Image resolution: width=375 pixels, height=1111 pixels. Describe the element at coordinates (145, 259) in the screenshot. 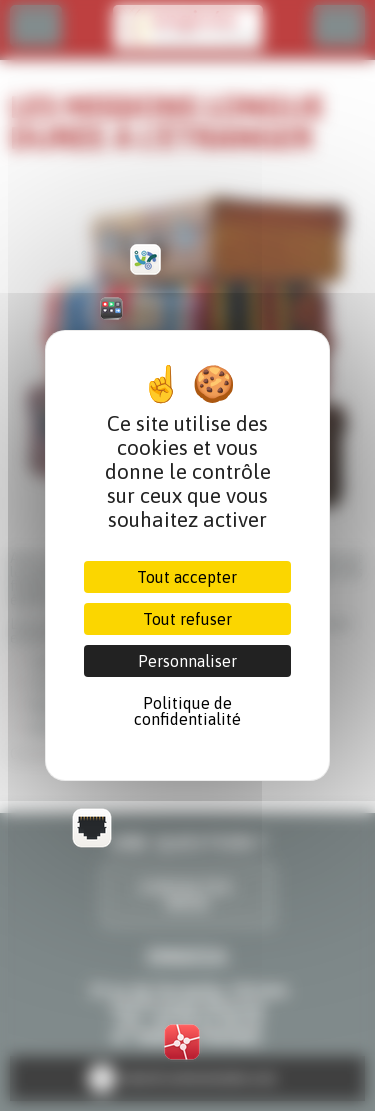

I see `open barrier app for keyboard and mouse sharing` at that location.